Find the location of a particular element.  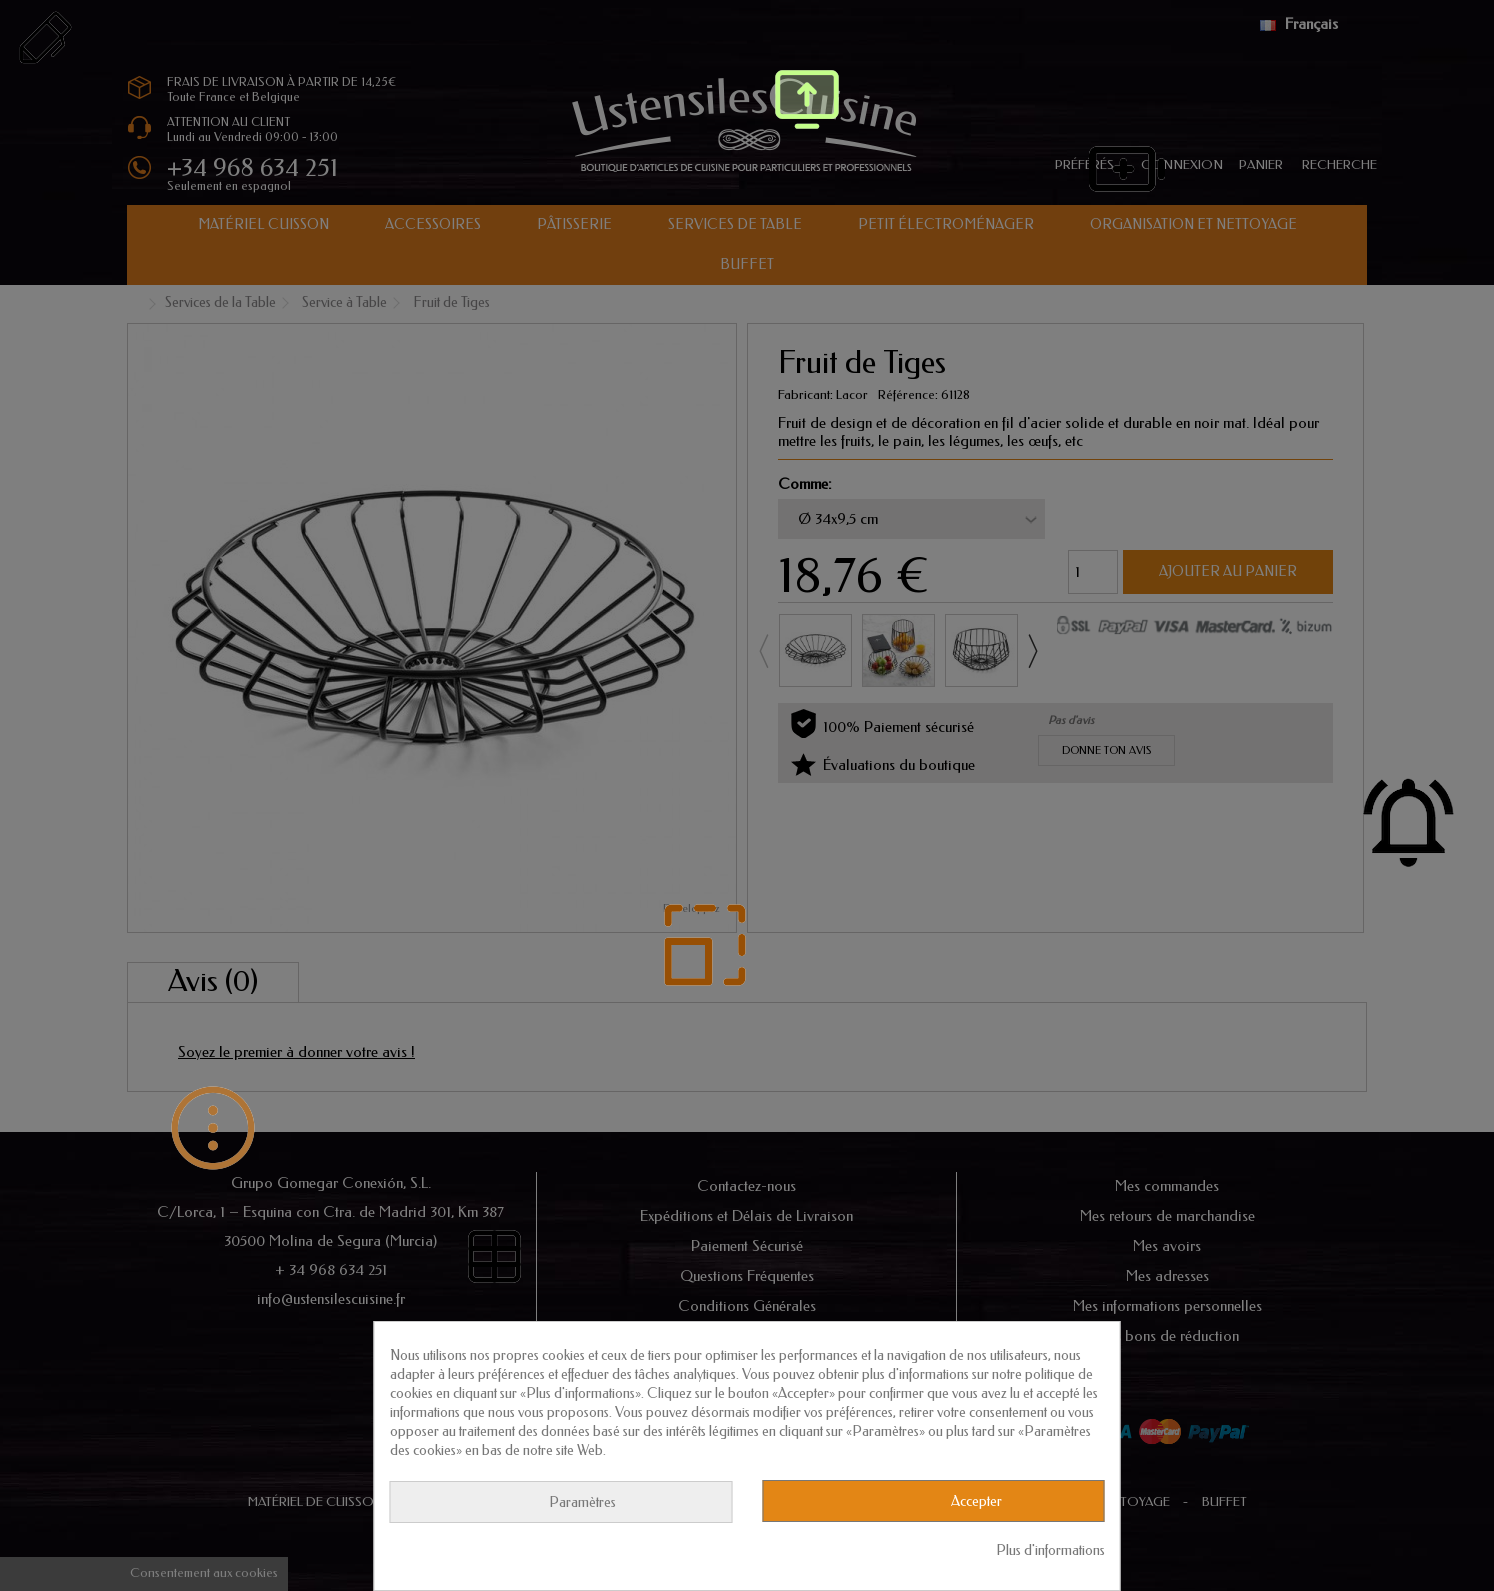

upload file to display or screen is located at coordinates (807, 97).